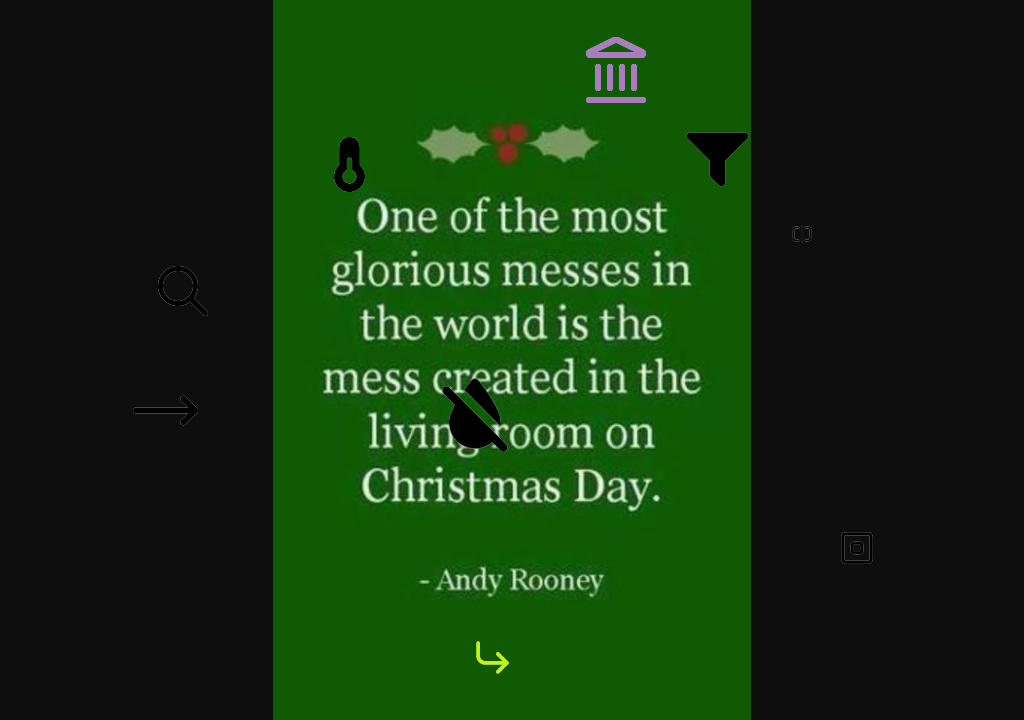 The image size is (1024, 720). I want to click on view nearby landmarks or points of interest, so click(616, 70).